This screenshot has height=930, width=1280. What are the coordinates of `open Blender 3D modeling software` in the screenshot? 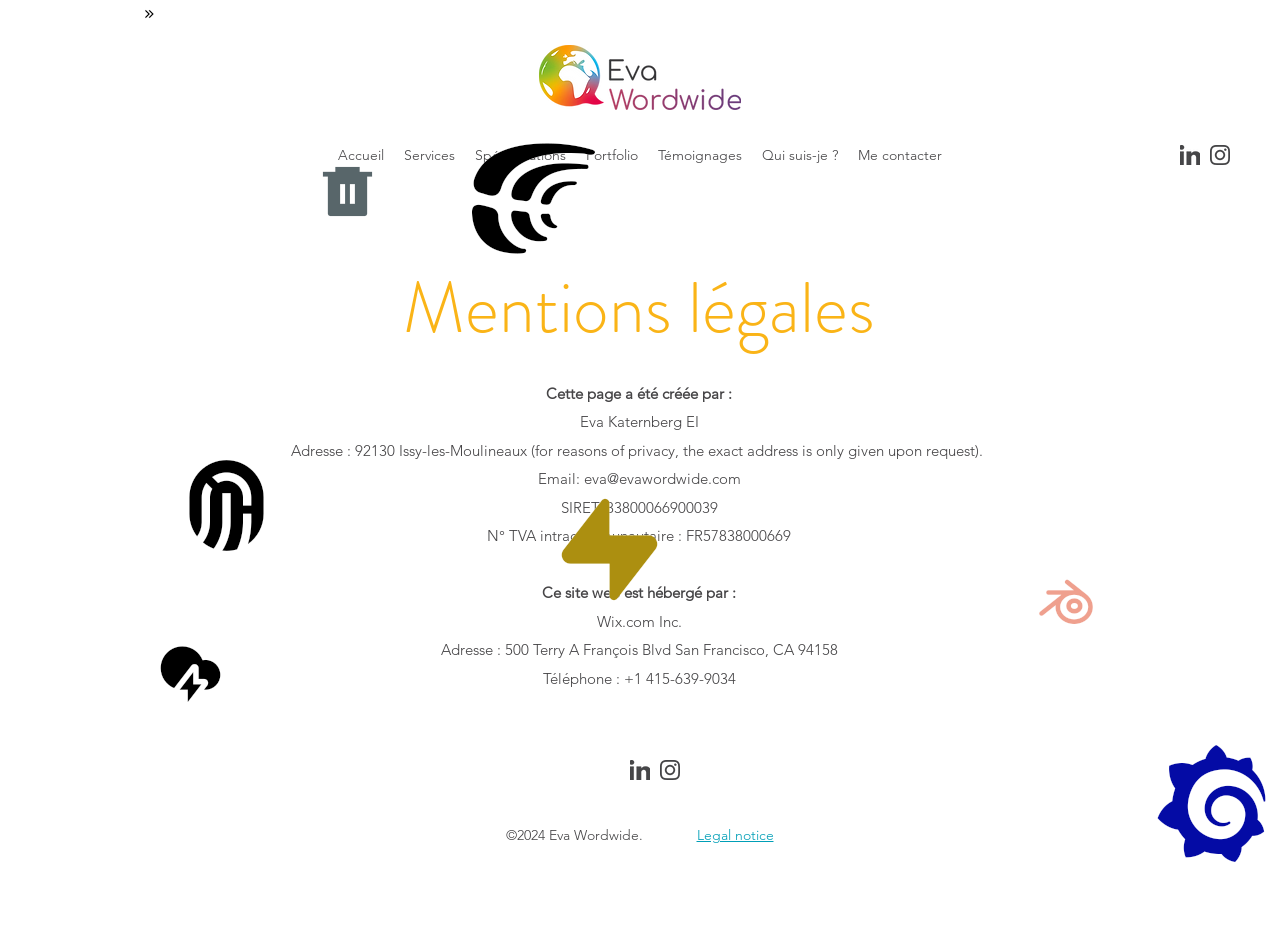 It's located at (1066, 603).